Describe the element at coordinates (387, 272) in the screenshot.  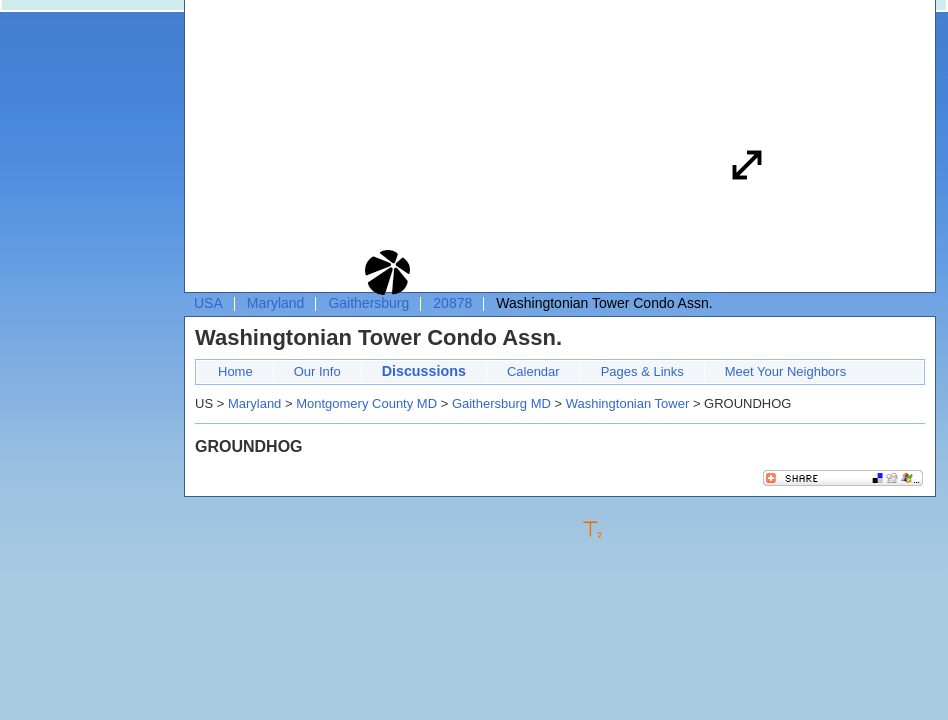
I see `cloud native buildpacks logo` at that location.